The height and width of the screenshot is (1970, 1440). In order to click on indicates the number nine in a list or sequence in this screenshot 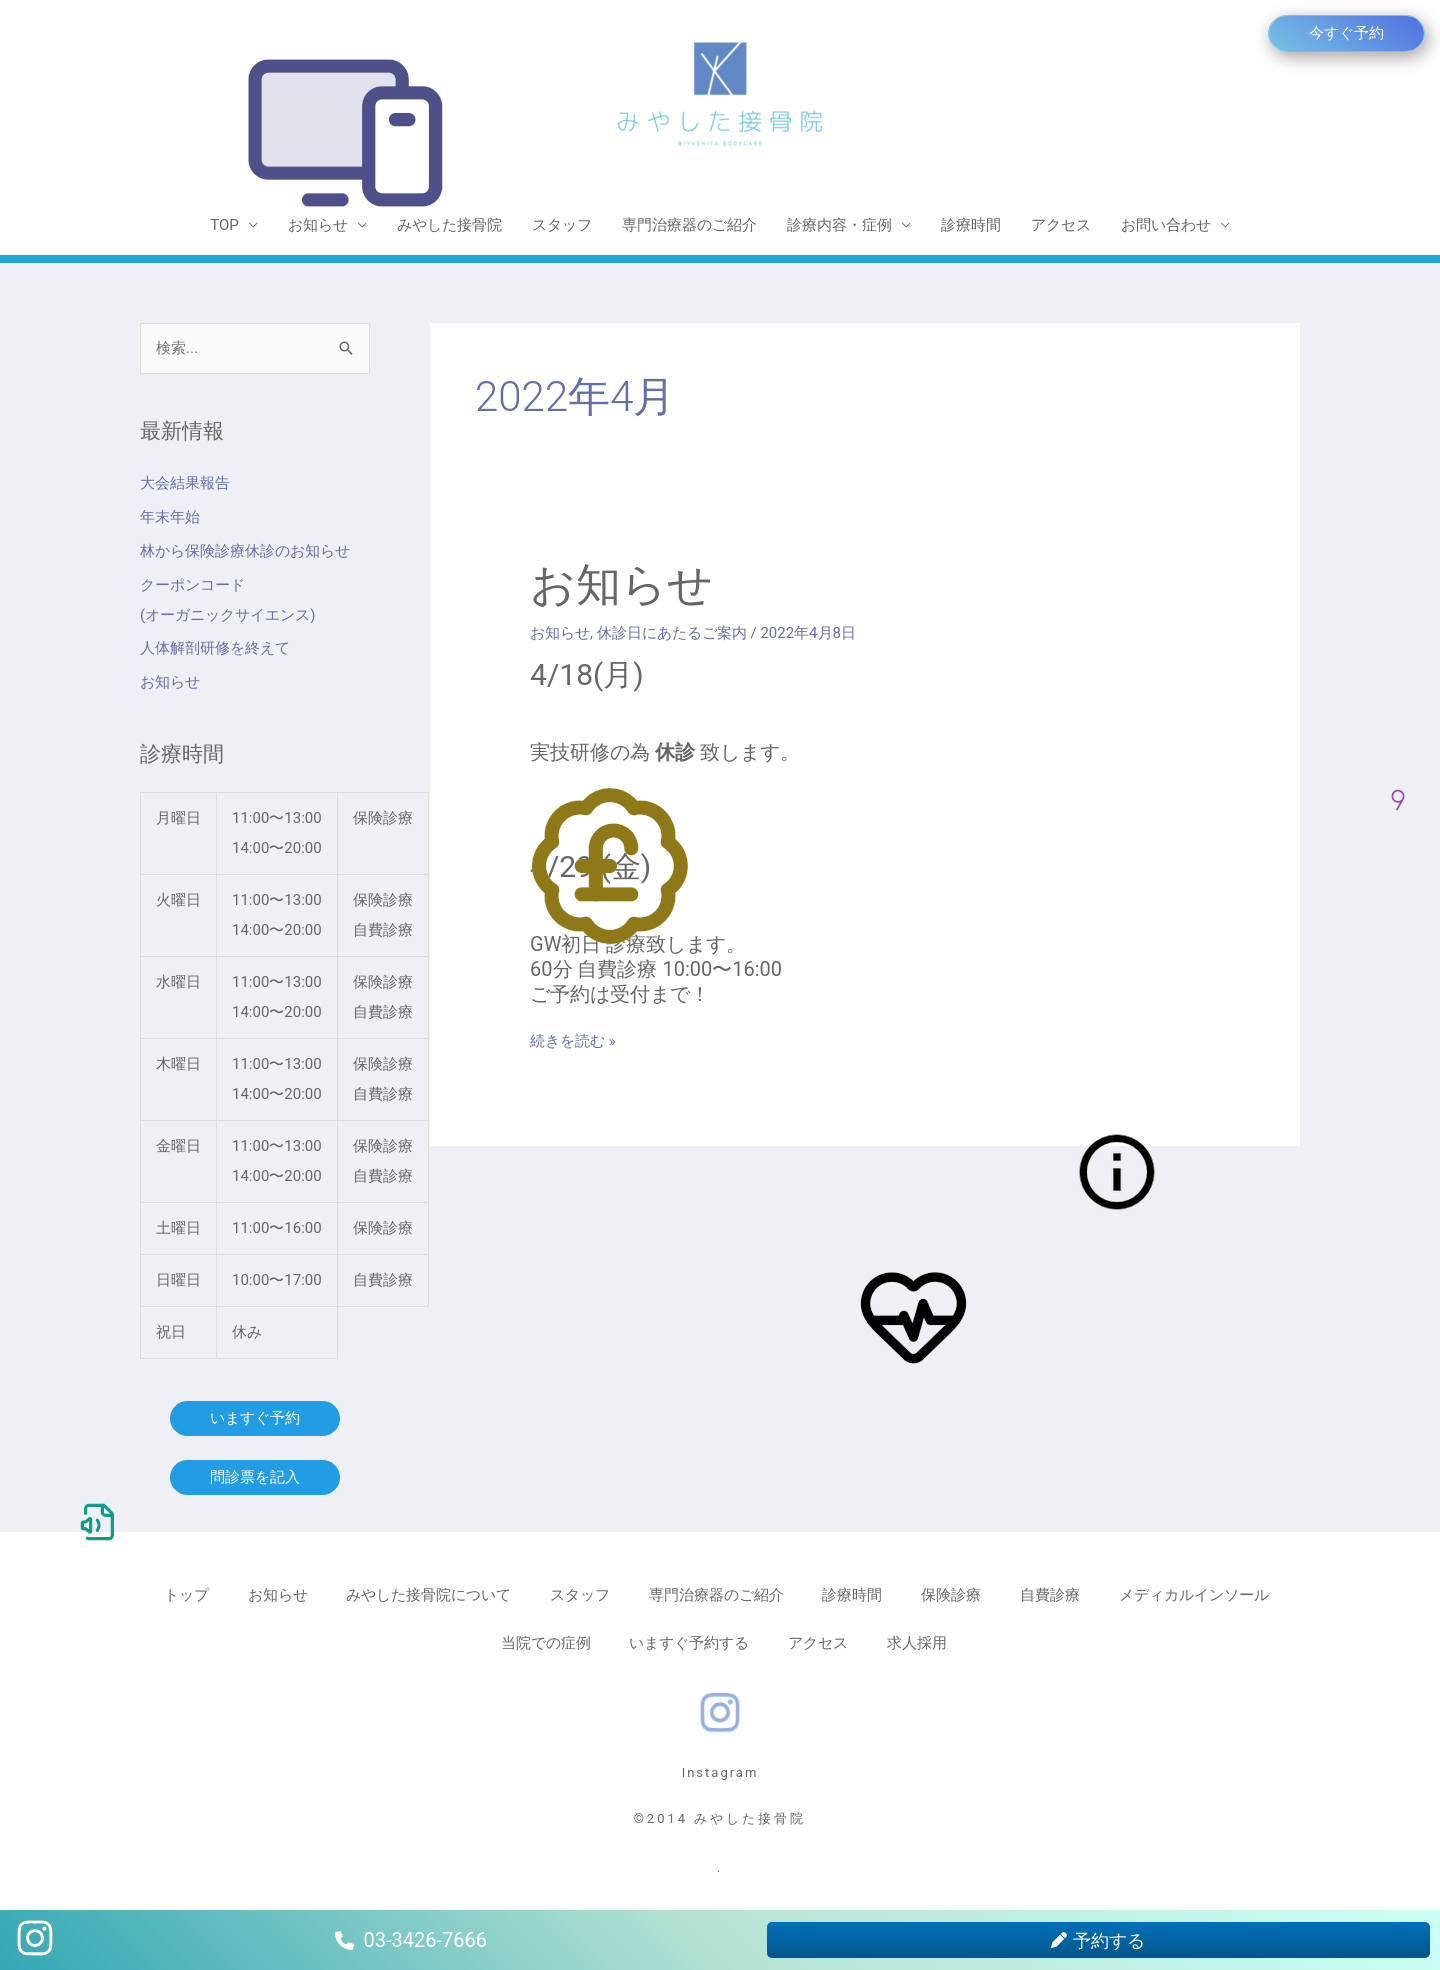, I will do `click(1398, 800)`.